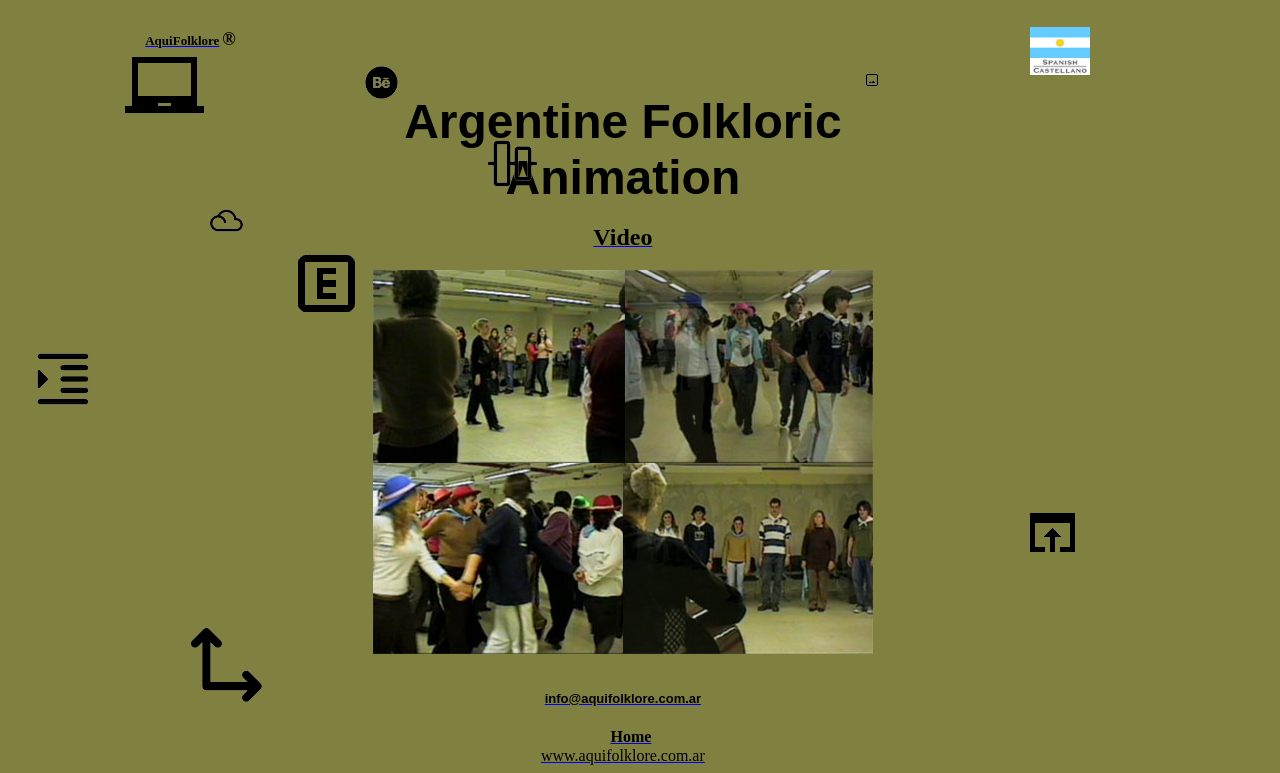 This screenshot has height=773, width=1280. Describe the element at coordinates (381, 82) in the screenshot. I see `view Behance portfolio` at that location.